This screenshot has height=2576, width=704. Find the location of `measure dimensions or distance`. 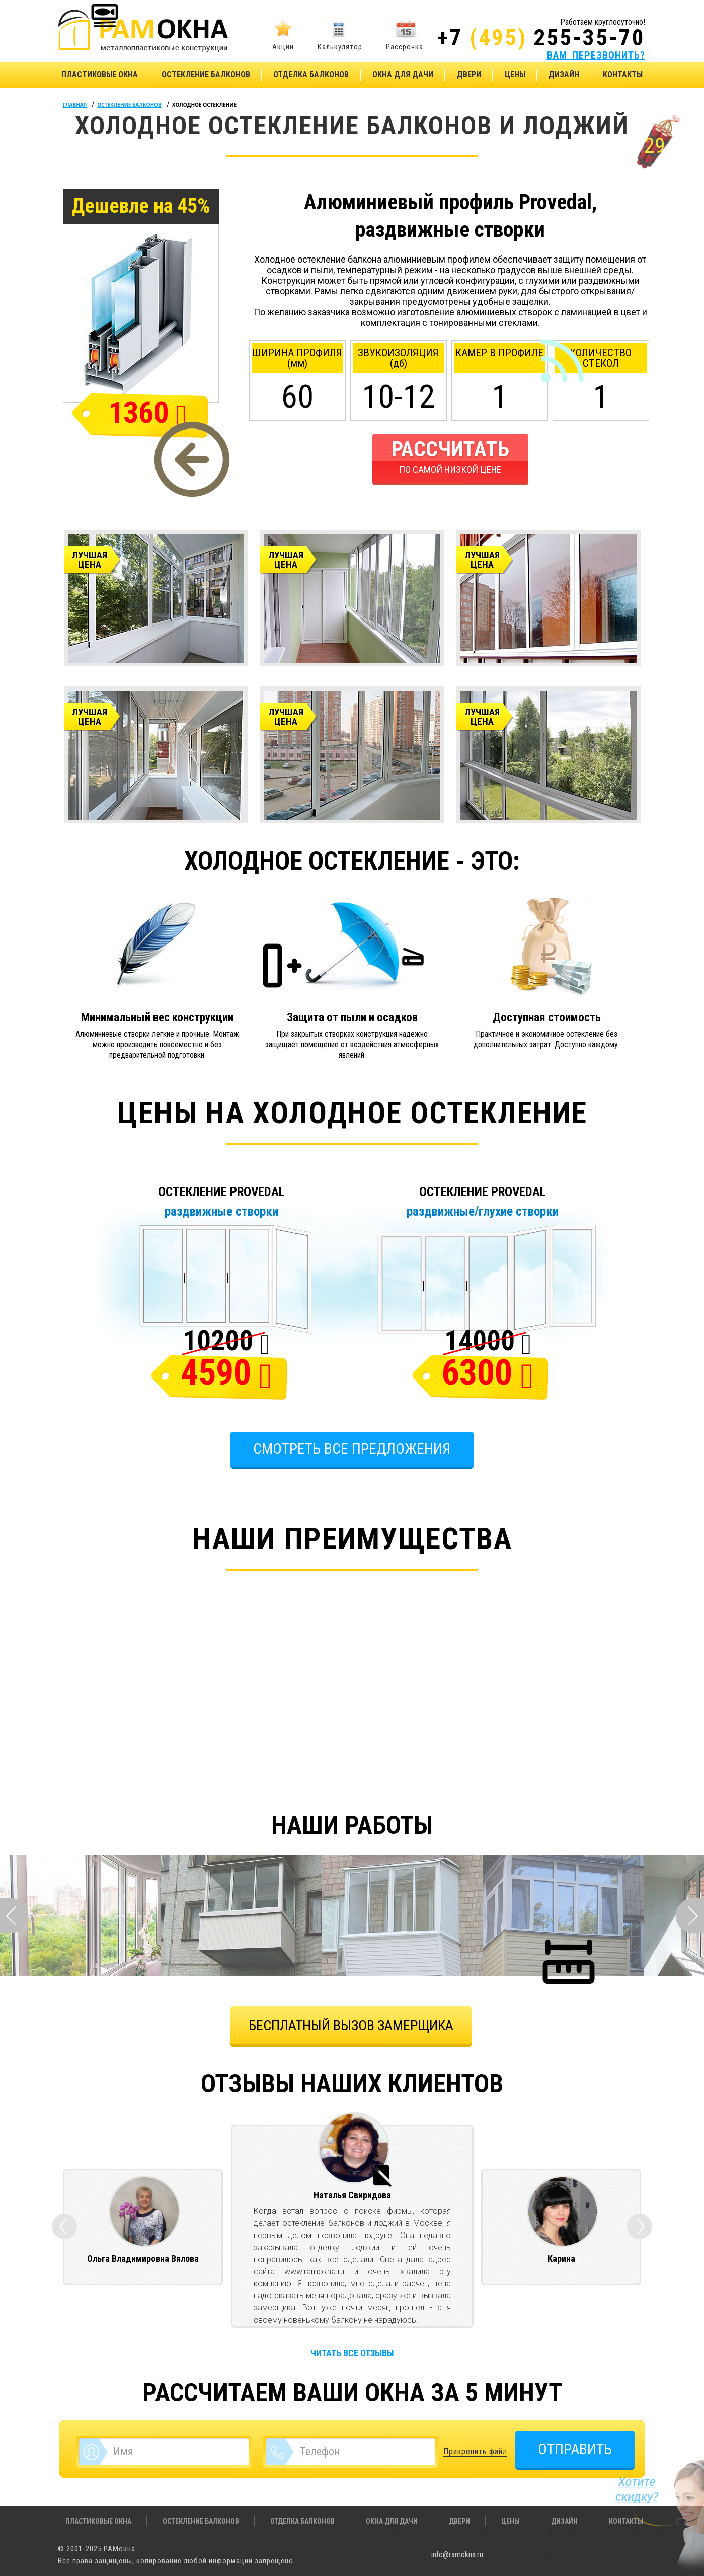

measure dimensions or distance is located at coordinates (569, 1963).